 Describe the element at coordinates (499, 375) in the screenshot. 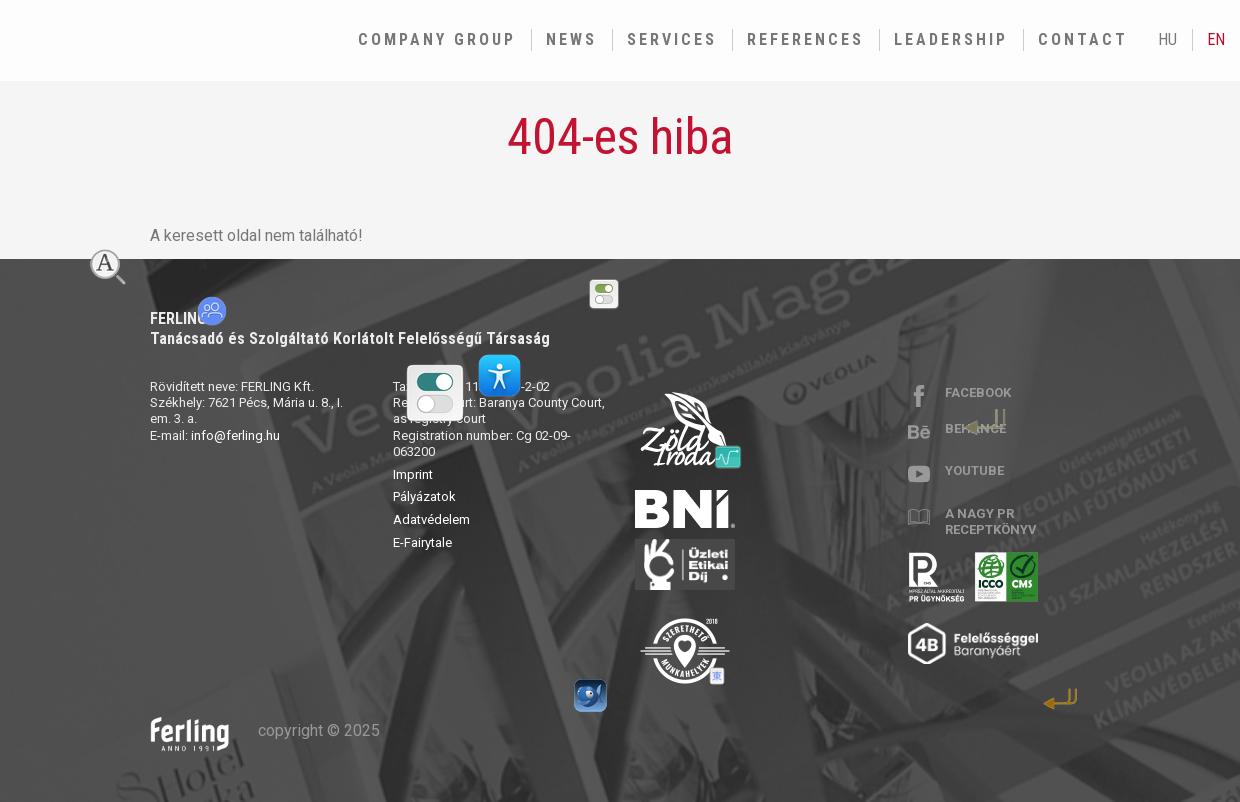

I see `open accessibility settings` at that location.